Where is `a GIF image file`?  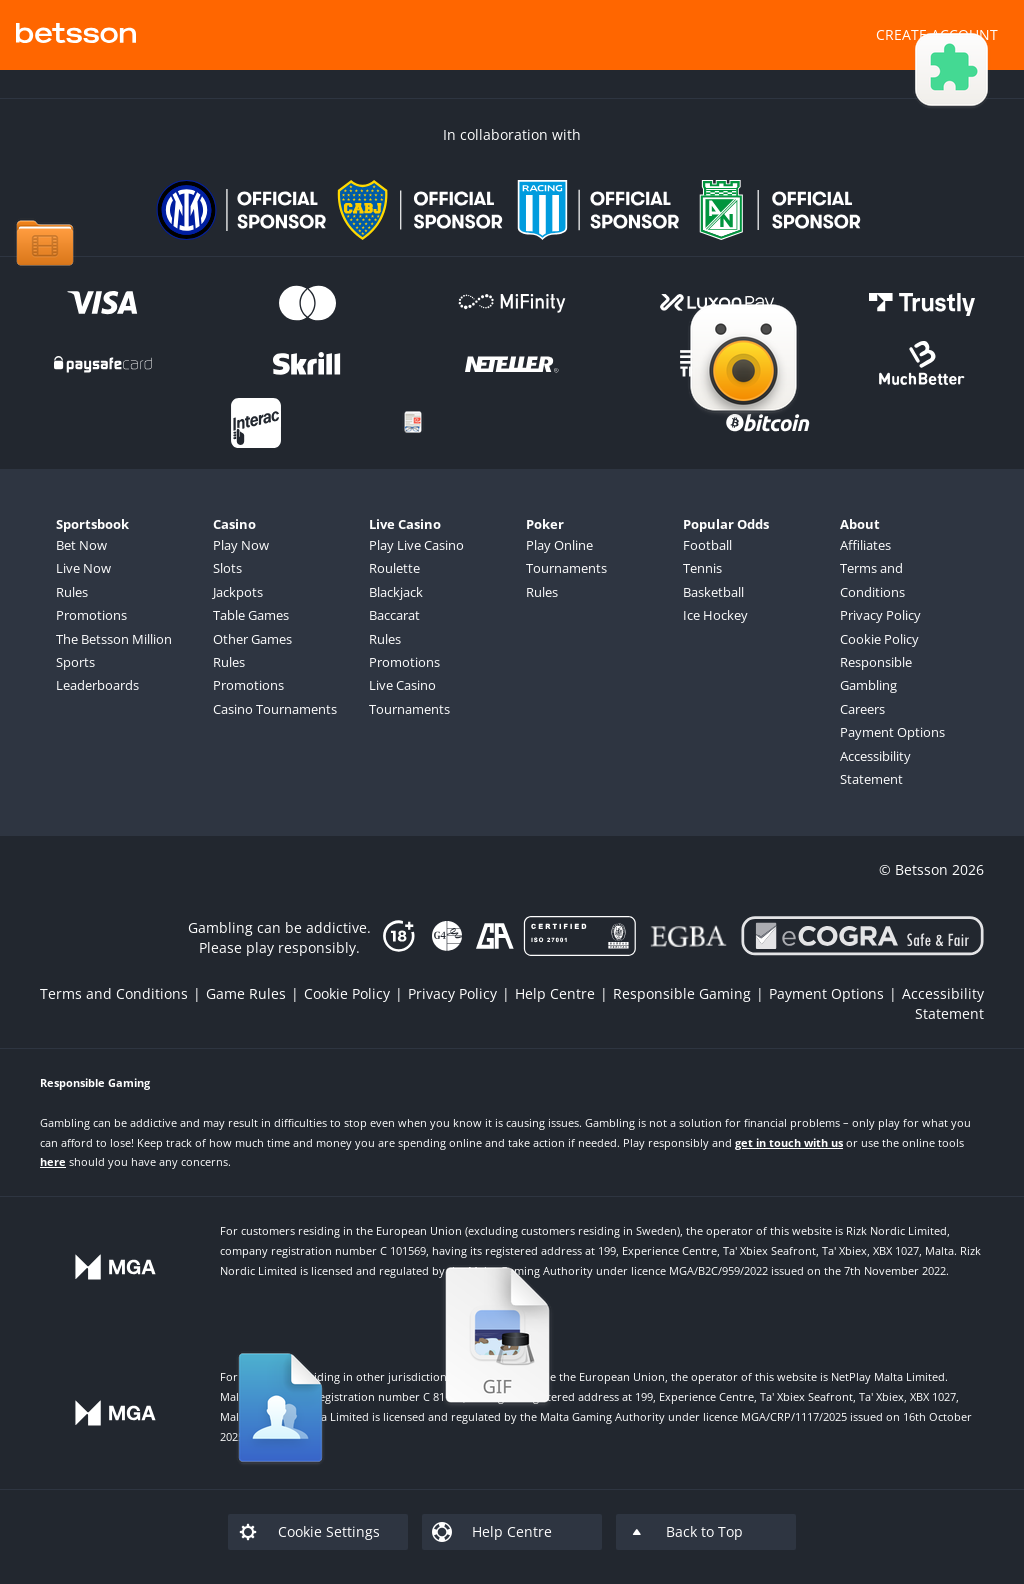 a GIF image file is located at coordinates (497, 1337).